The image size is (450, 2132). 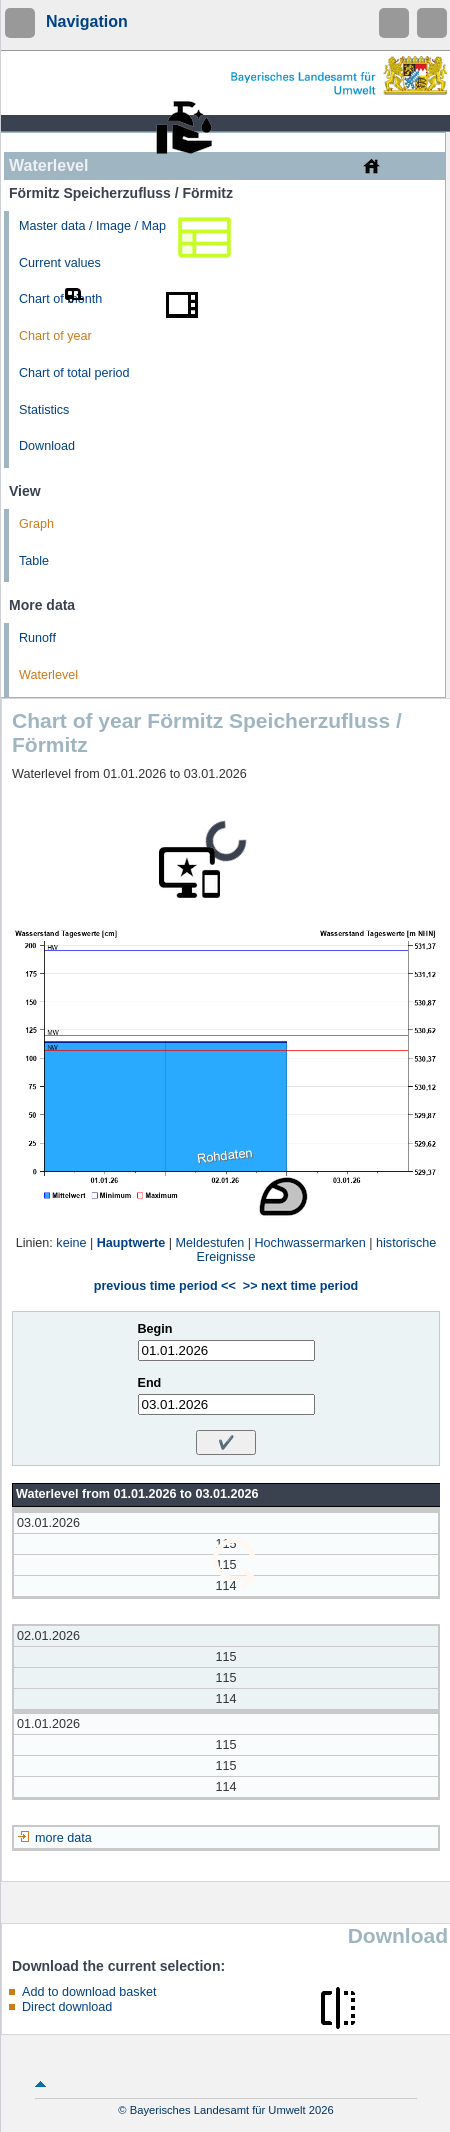 What do you see at coordinates (371, 166) in the screenshot?
I see `go to home screen` at bounding box center [371, 166].